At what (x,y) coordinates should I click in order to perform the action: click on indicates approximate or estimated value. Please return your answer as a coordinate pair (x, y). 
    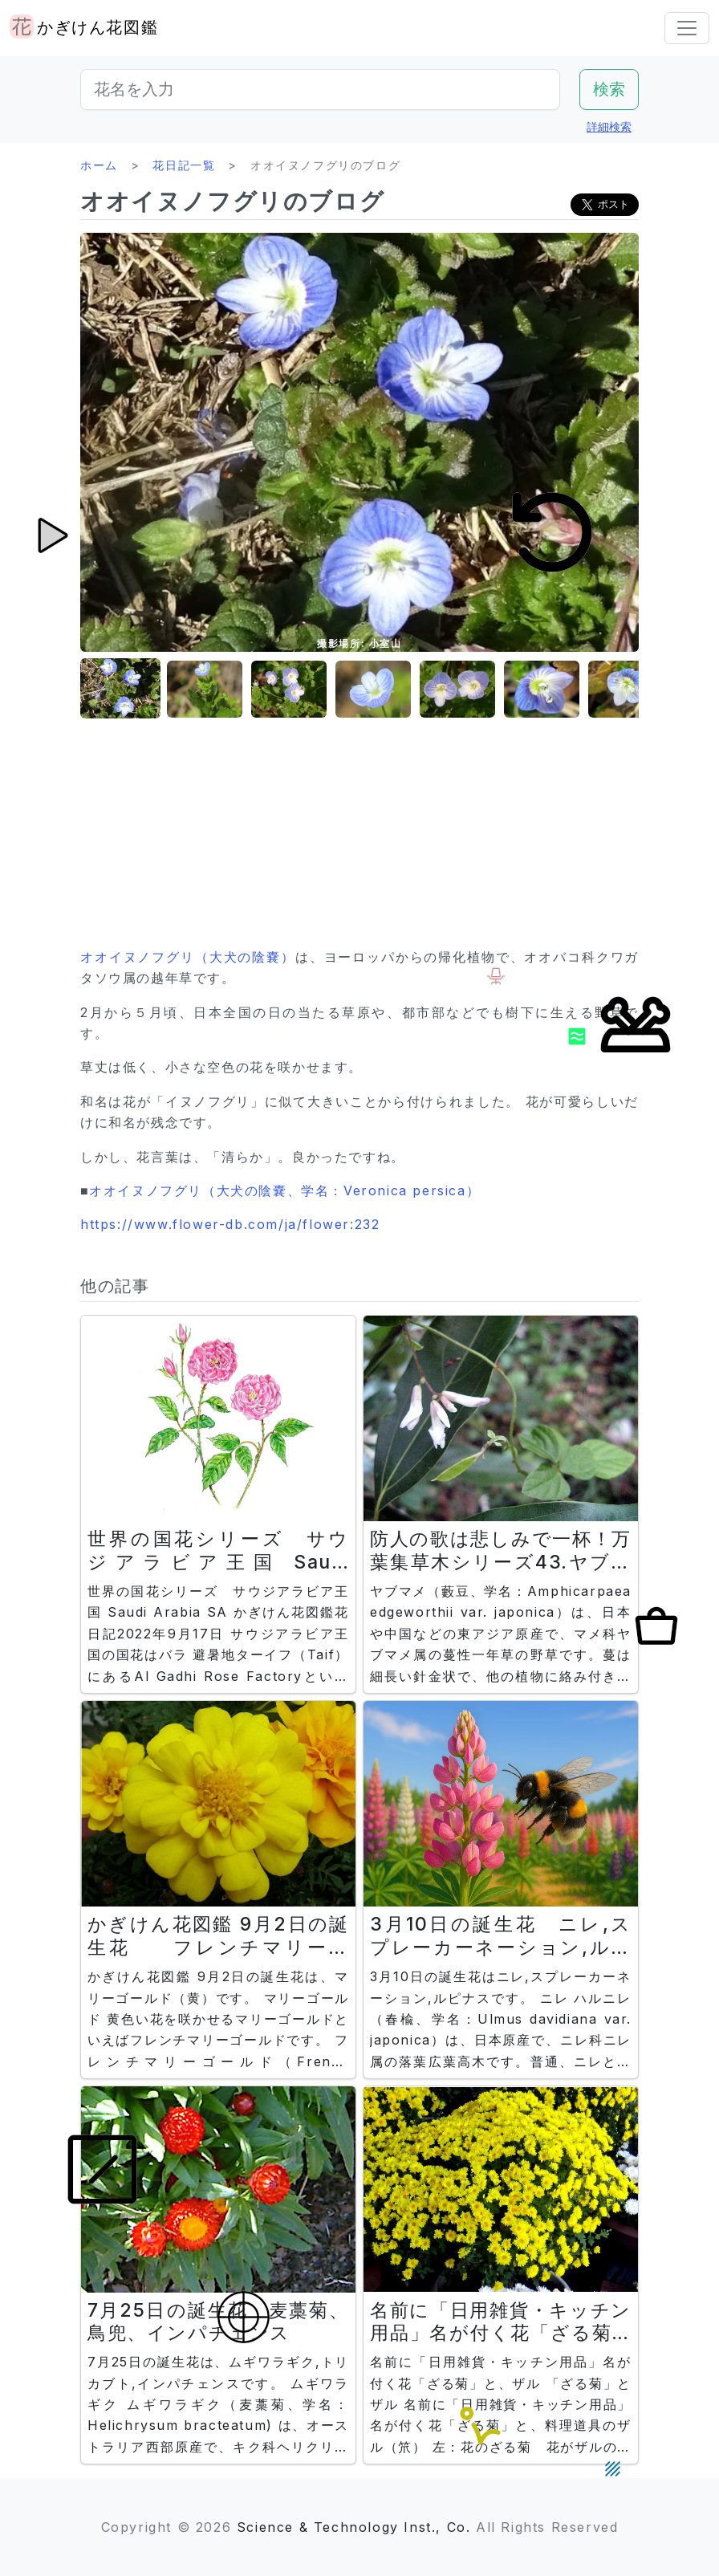
    Looking at the image, I should click on (577, 1036).